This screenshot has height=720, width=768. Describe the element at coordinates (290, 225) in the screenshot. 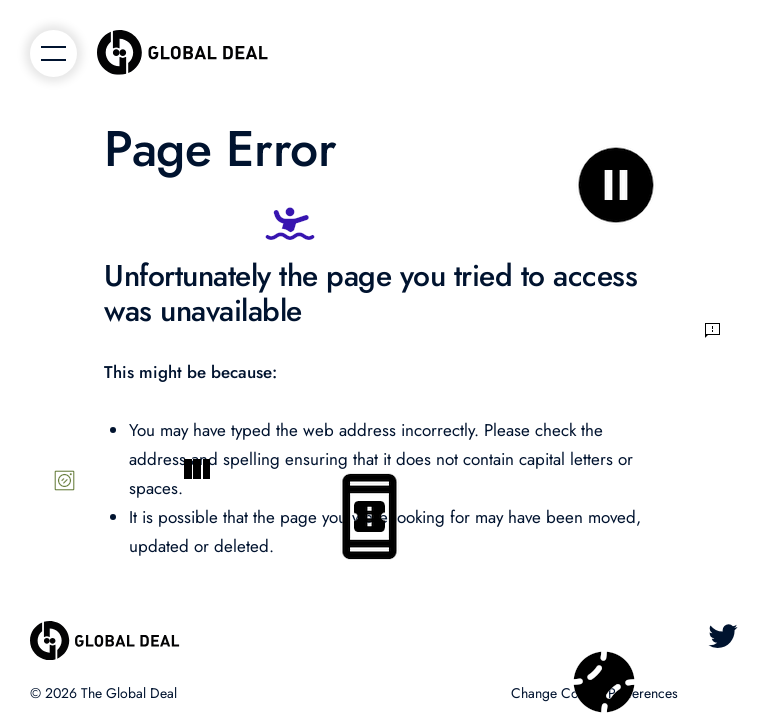

I see `indicates water safety or drowning hazard warning` at that location.